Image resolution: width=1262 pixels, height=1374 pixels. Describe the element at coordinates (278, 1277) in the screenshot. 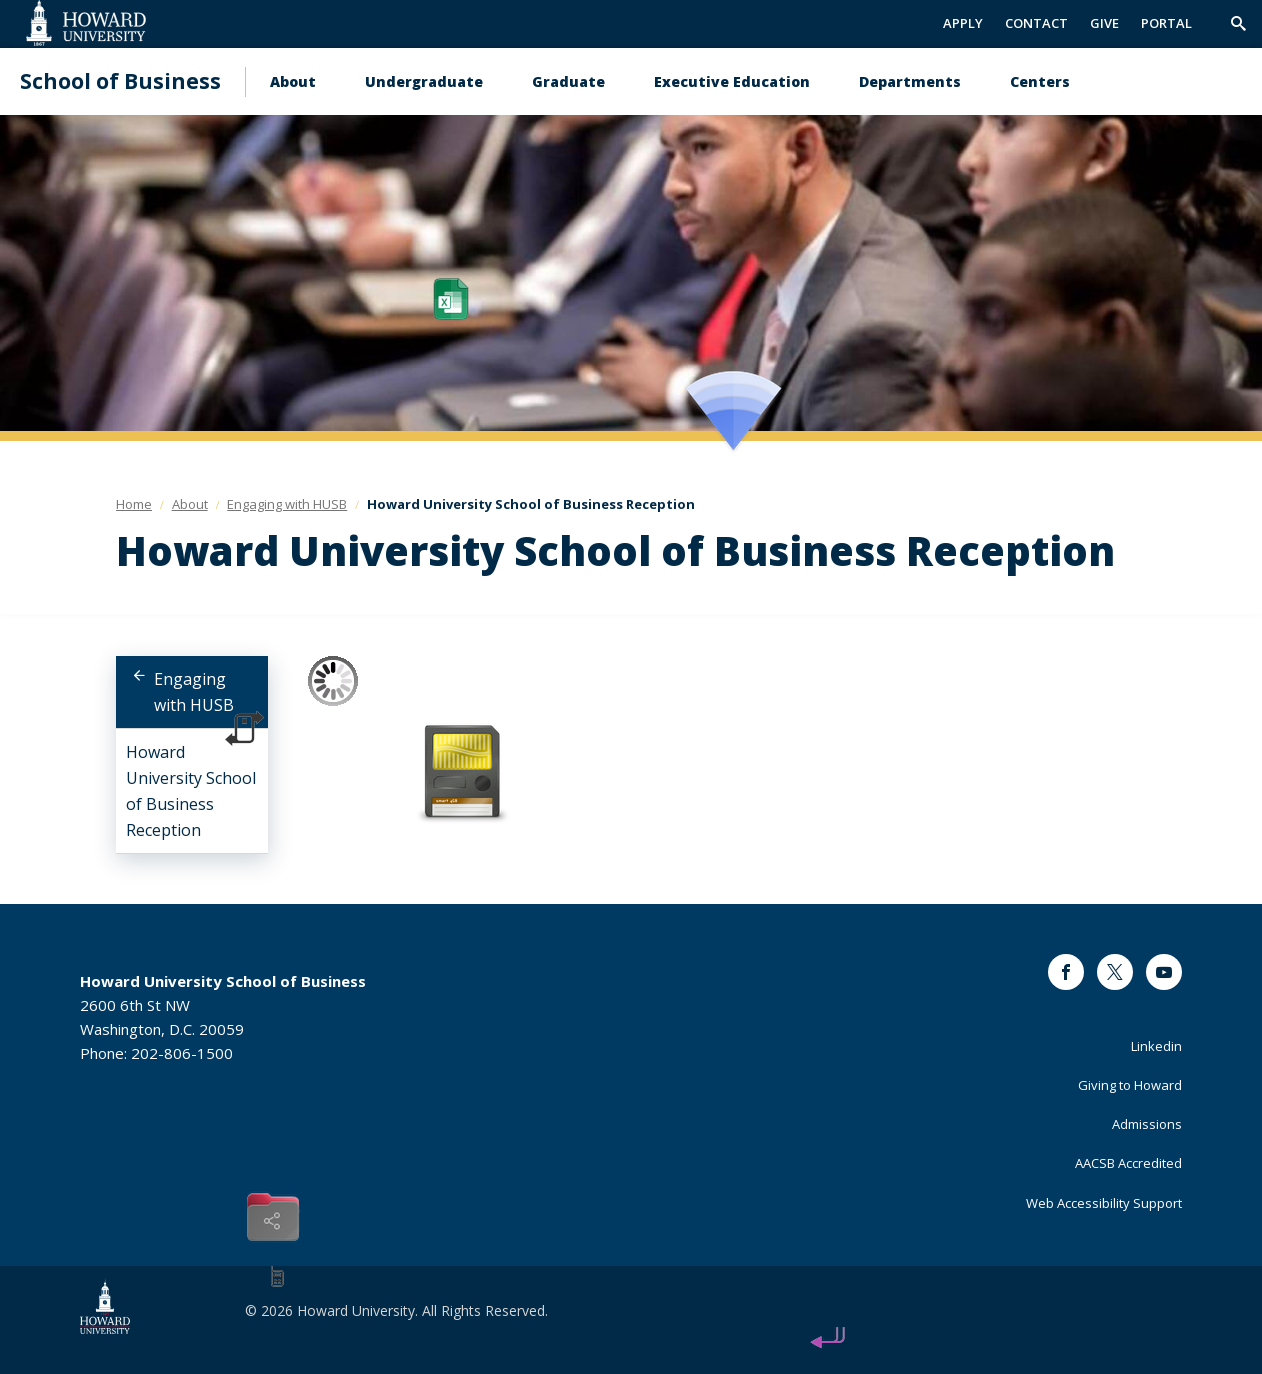

I see `call using a landline or desk phone` at that location.